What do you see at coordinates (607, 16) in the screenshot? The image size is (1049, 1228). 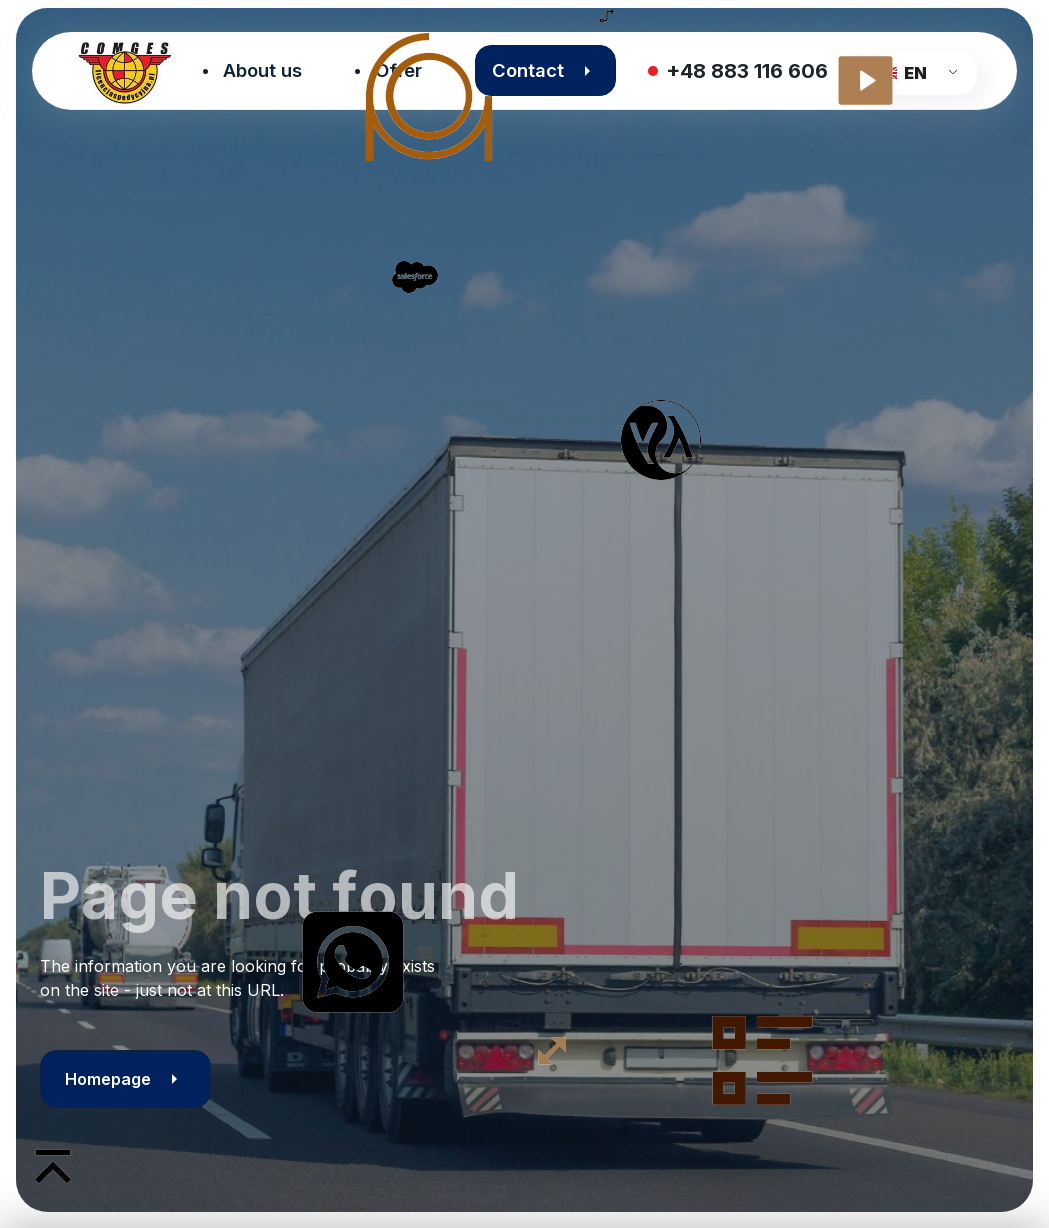 I see `get directions or navigation guidance` at bounding box center [607, 16].